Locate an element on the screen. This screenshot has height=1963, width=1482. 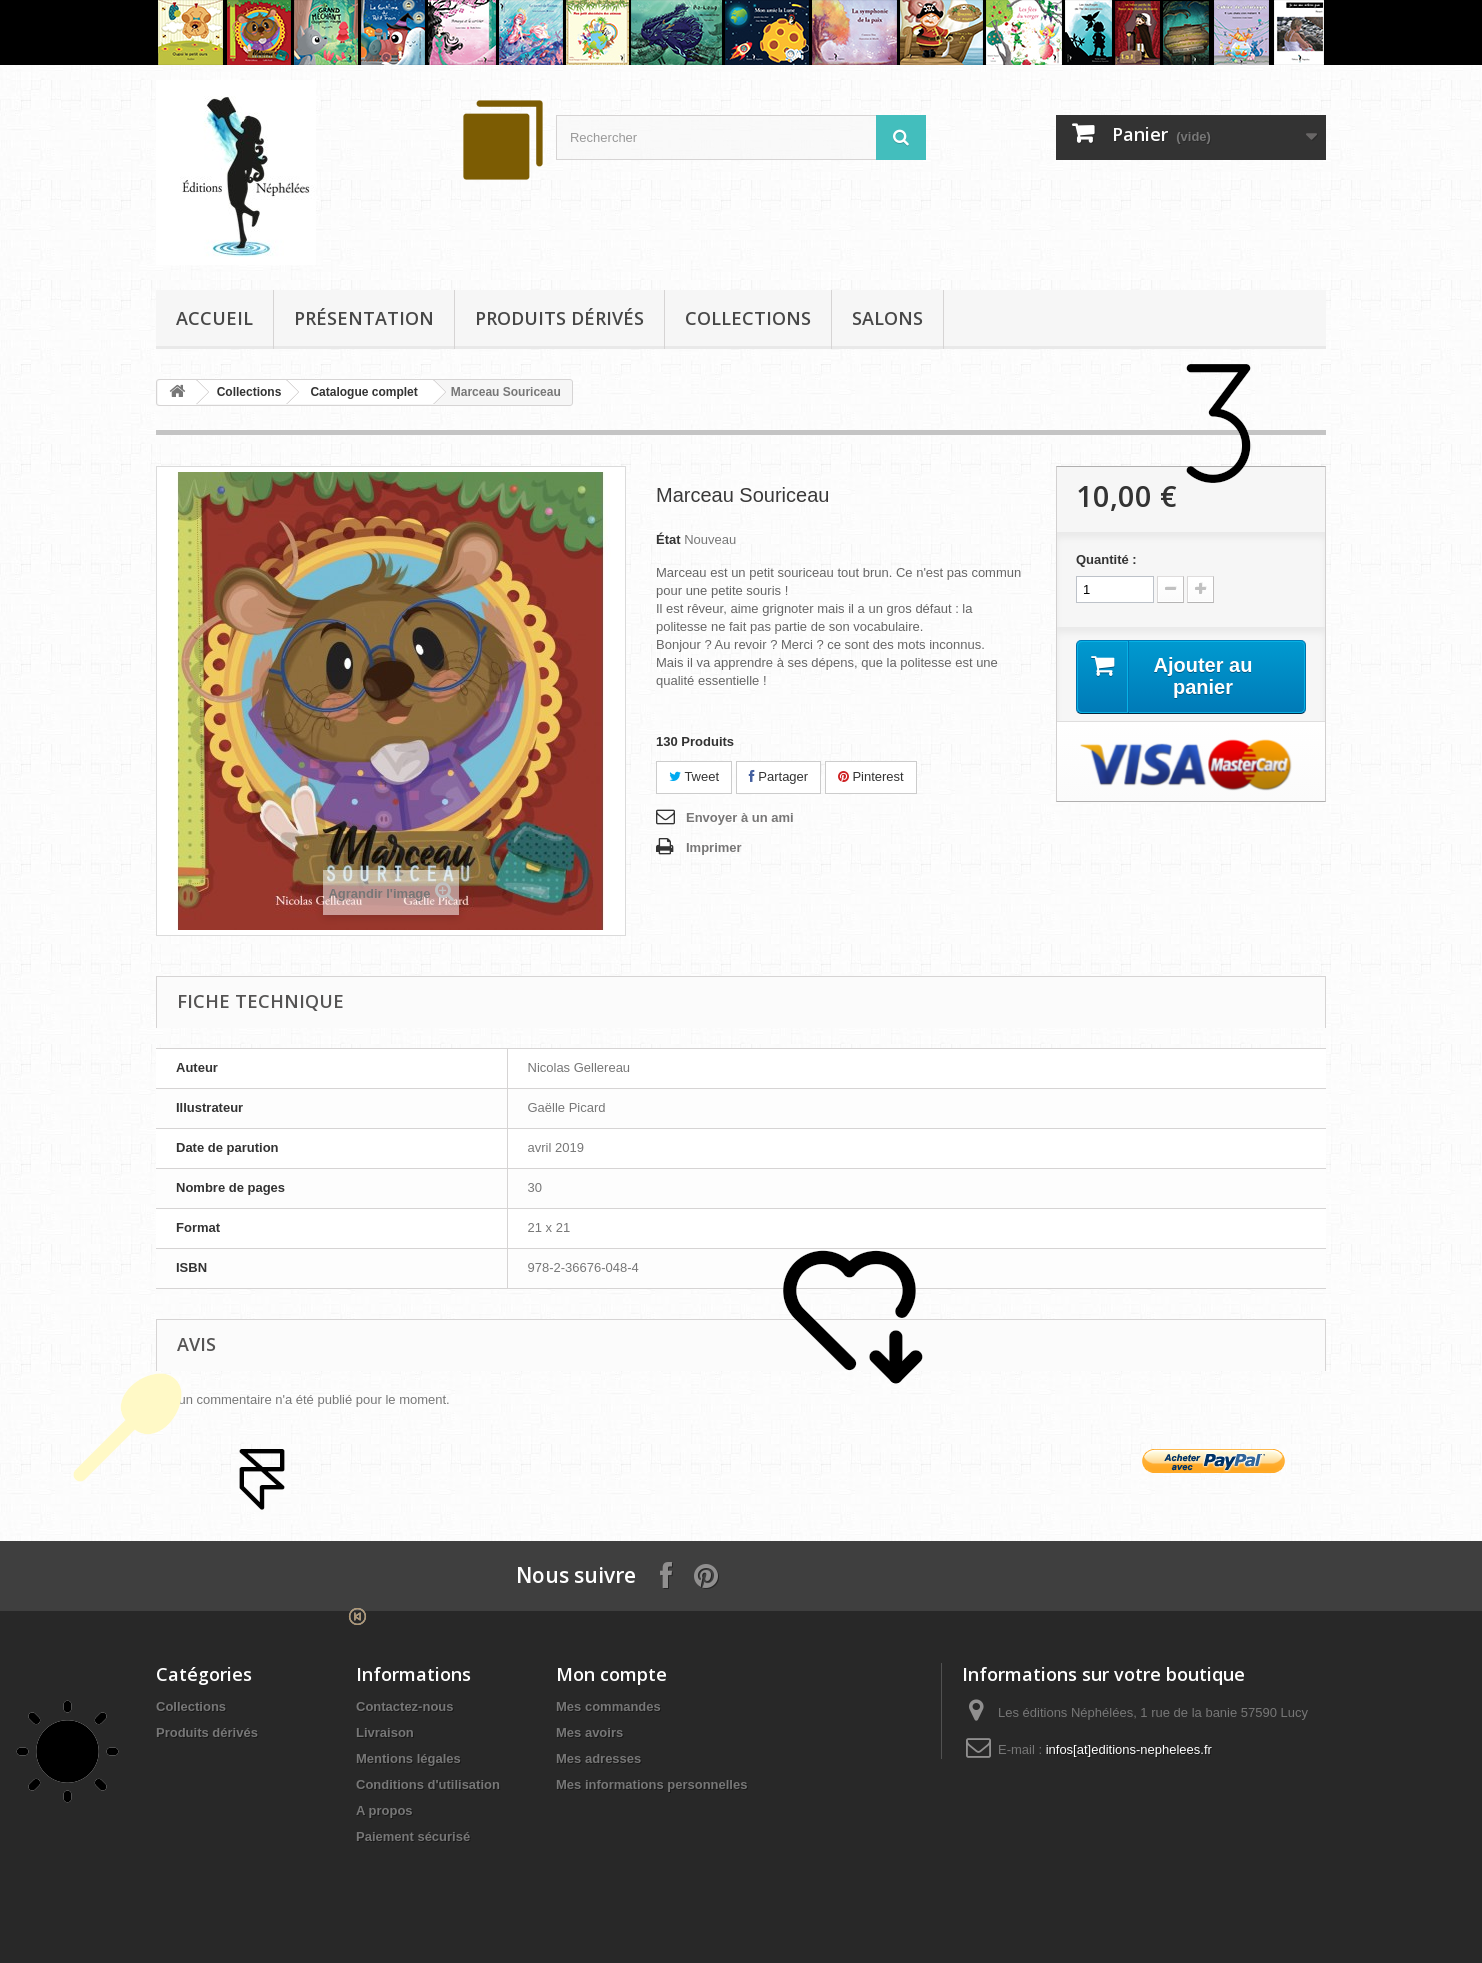
switch to light mode is located at coordinates (67, 1751).